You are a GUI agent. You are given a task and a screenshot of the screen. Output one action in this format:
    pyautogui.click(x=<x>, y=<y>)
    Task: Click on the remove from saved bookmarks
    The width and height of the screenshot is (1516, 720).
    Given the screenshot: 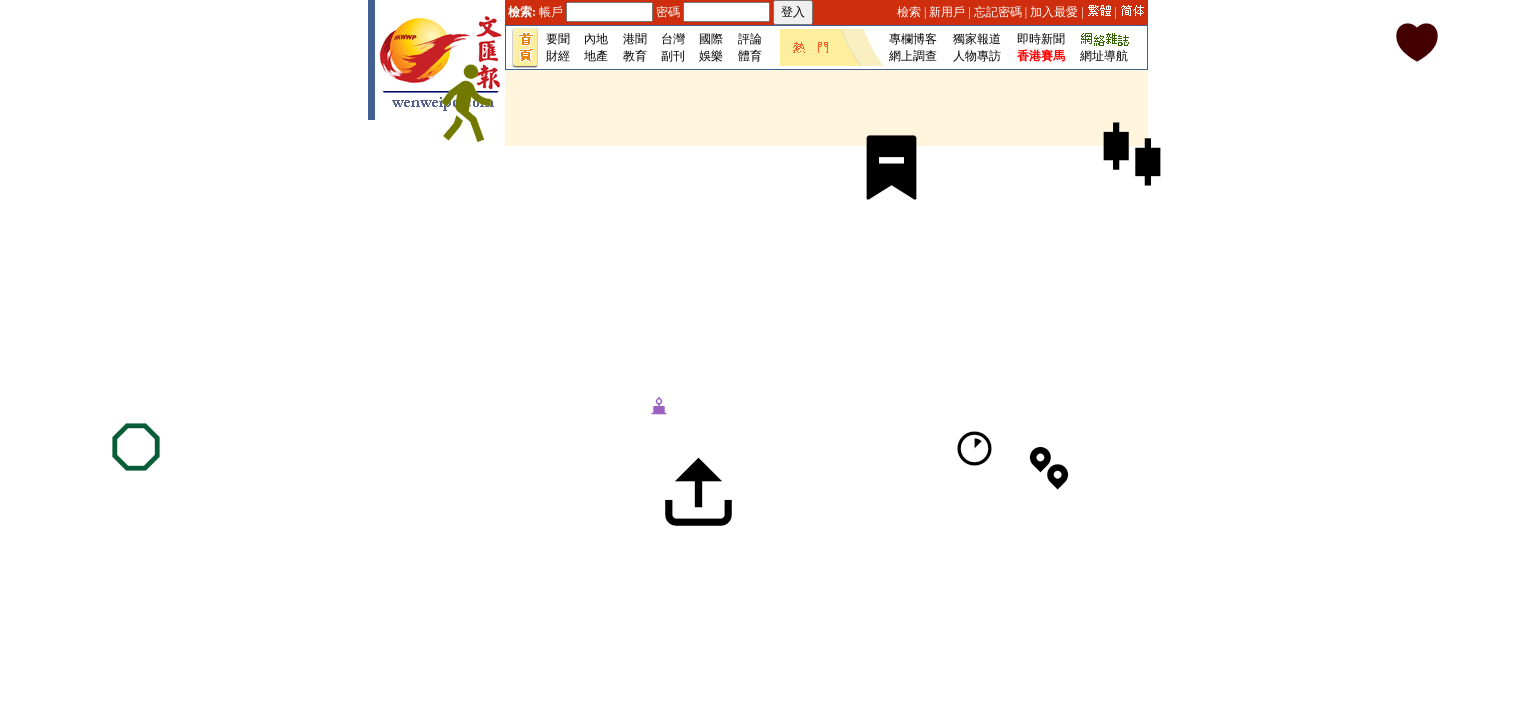 What is the action you would take?
    pyautogui.click(x=891, y=166)
    